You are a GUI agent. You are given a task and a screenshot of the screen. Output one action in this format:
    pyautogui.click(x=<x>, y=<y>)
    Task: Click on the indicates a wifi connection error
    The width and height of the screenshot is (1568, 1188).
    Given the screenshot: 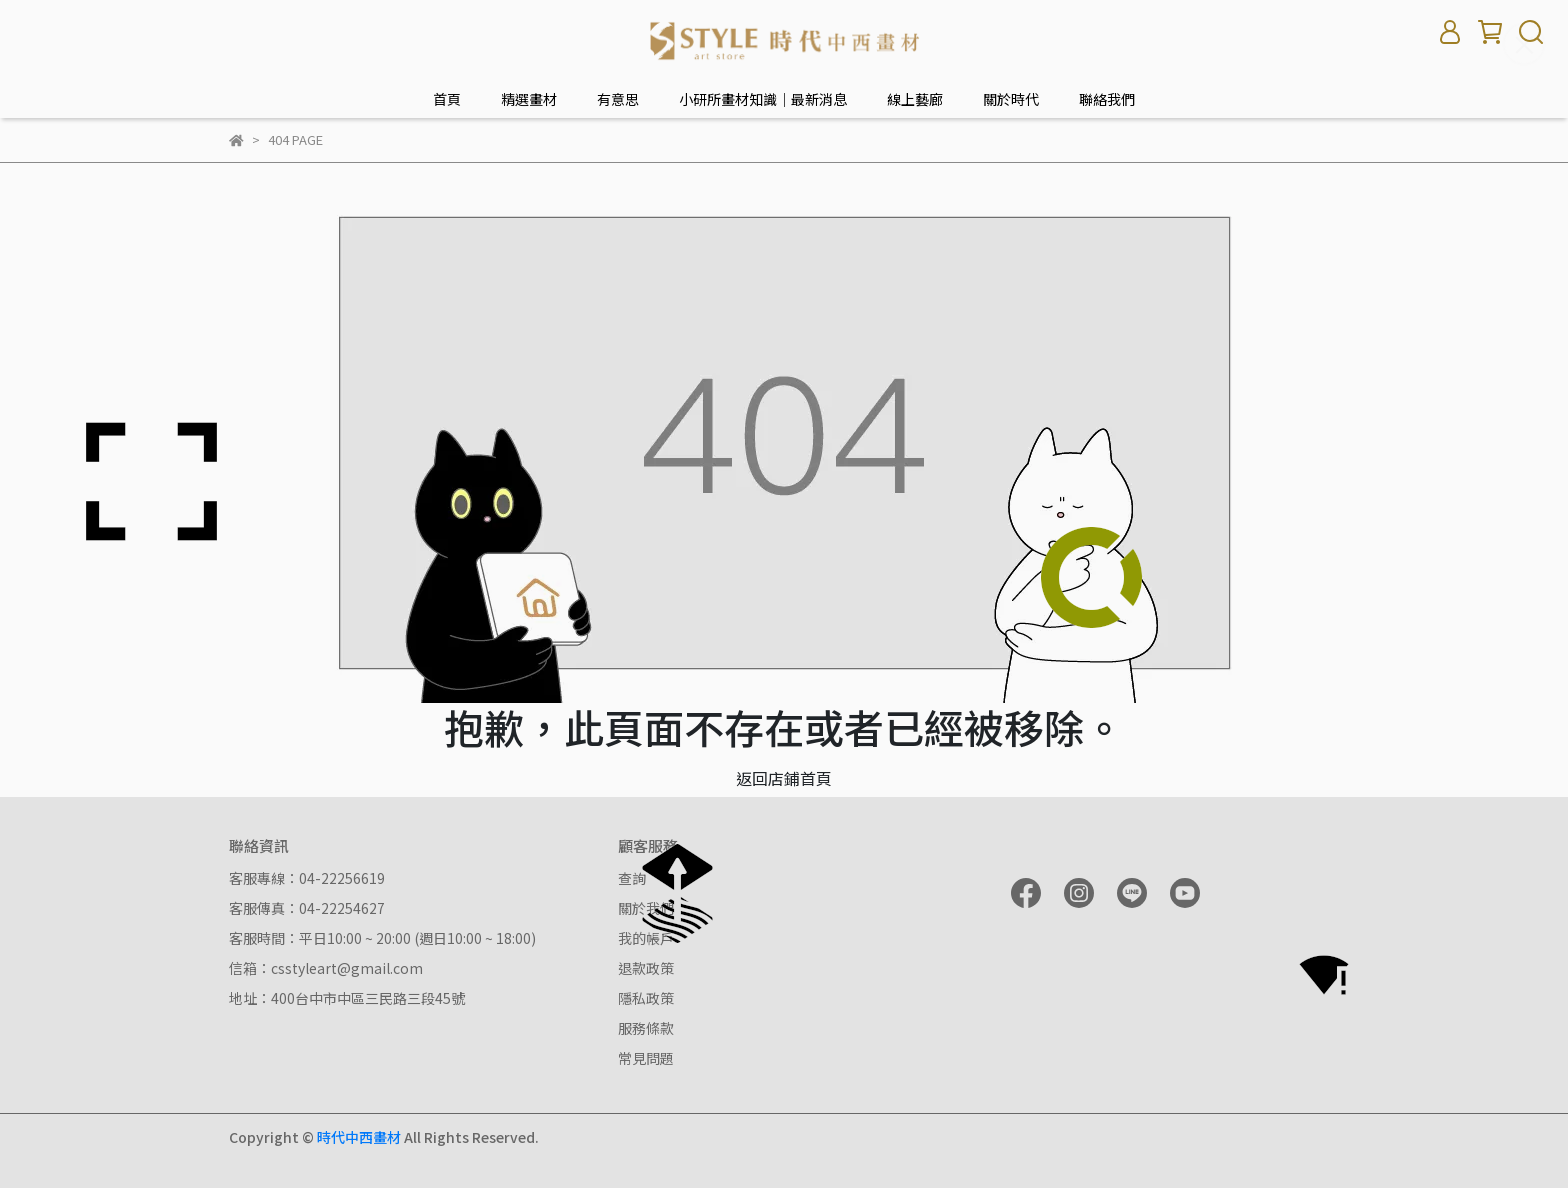 What is the action you would take?
    pyautogui.click(x=1324, y=975)
    